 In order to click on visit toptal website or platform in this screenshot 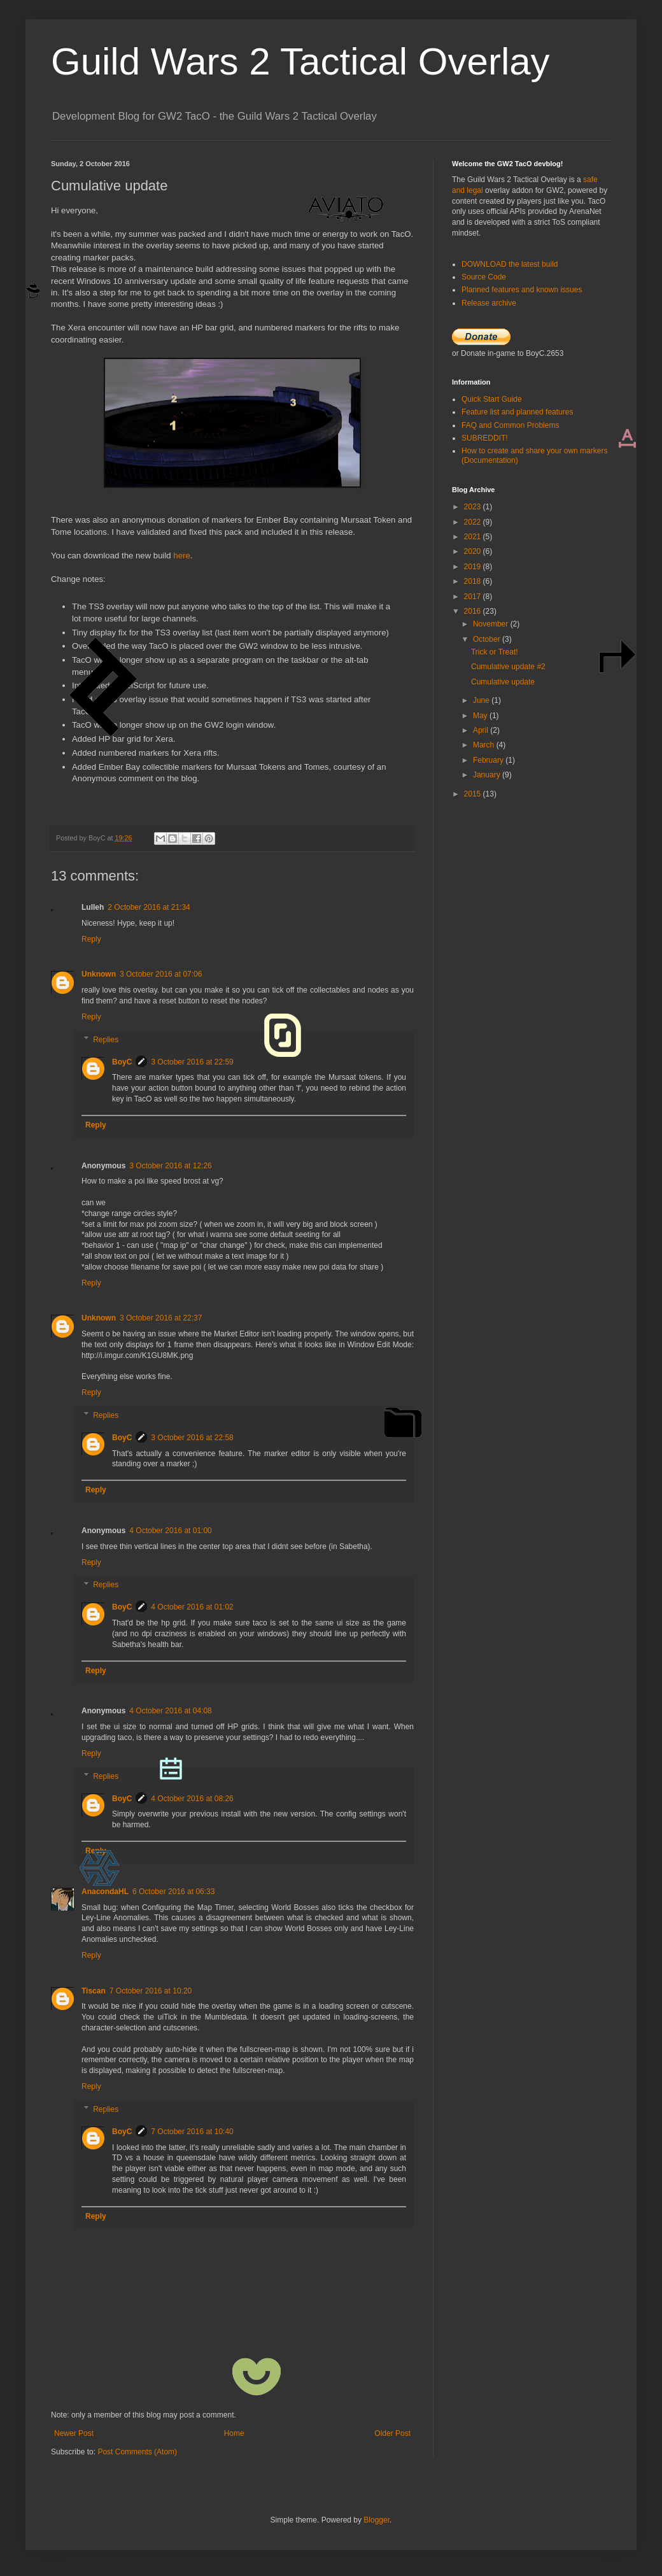, I will do `click(103, 687)`.